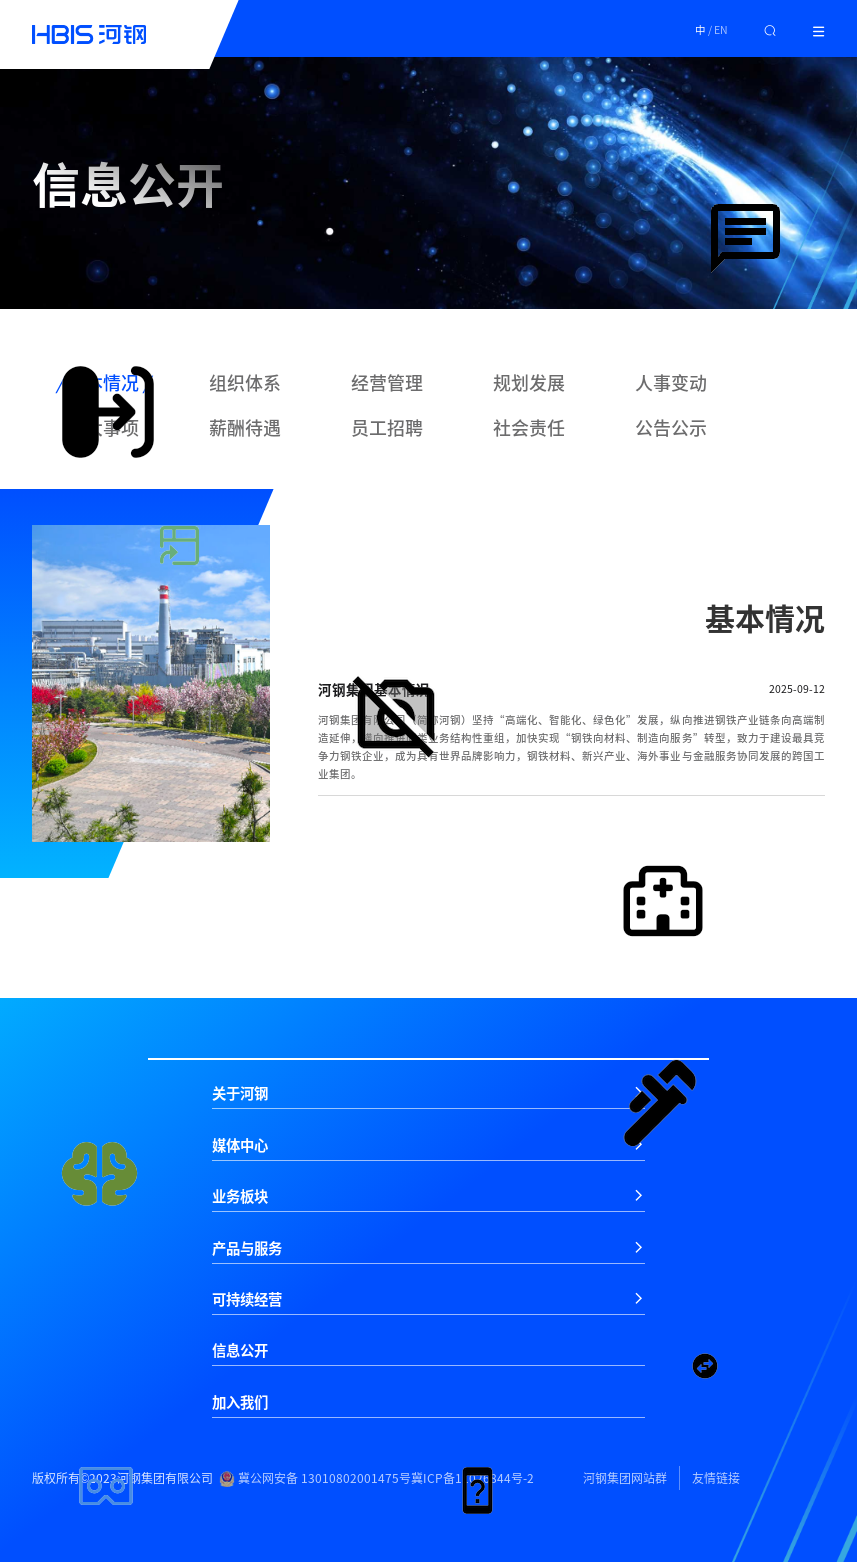  I want to click on move element to the right, so click(108, 412).